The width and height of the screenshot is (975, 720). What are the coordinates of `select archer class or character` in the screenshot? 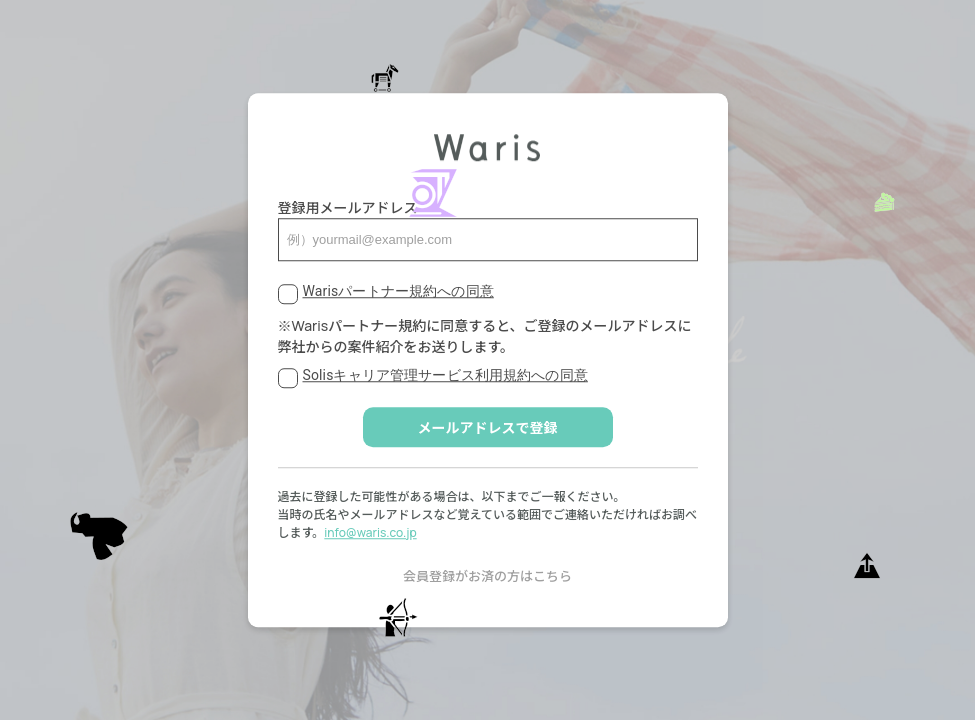 It's located at (398, 617).